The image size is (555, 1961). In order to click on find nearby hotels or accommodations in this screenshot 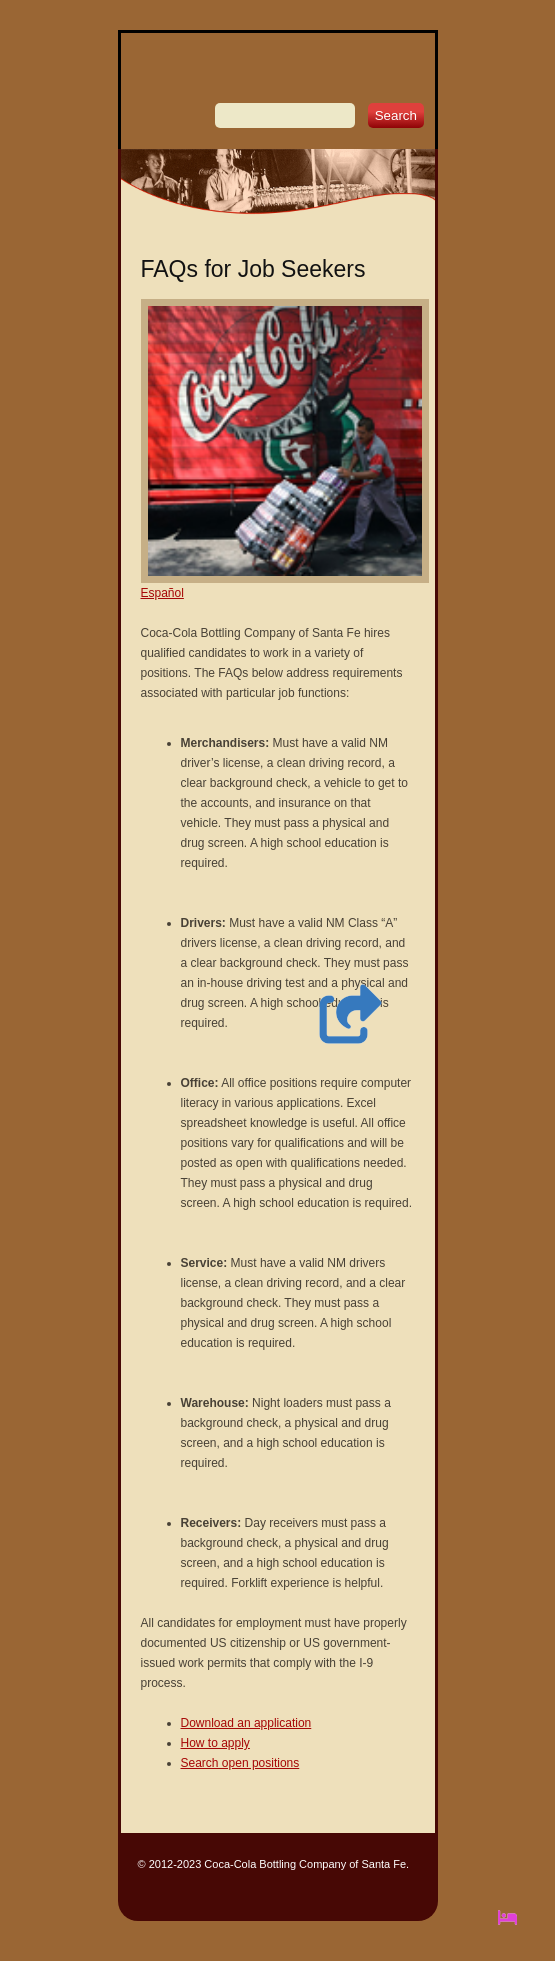, I will do `click(507, 1917)`.